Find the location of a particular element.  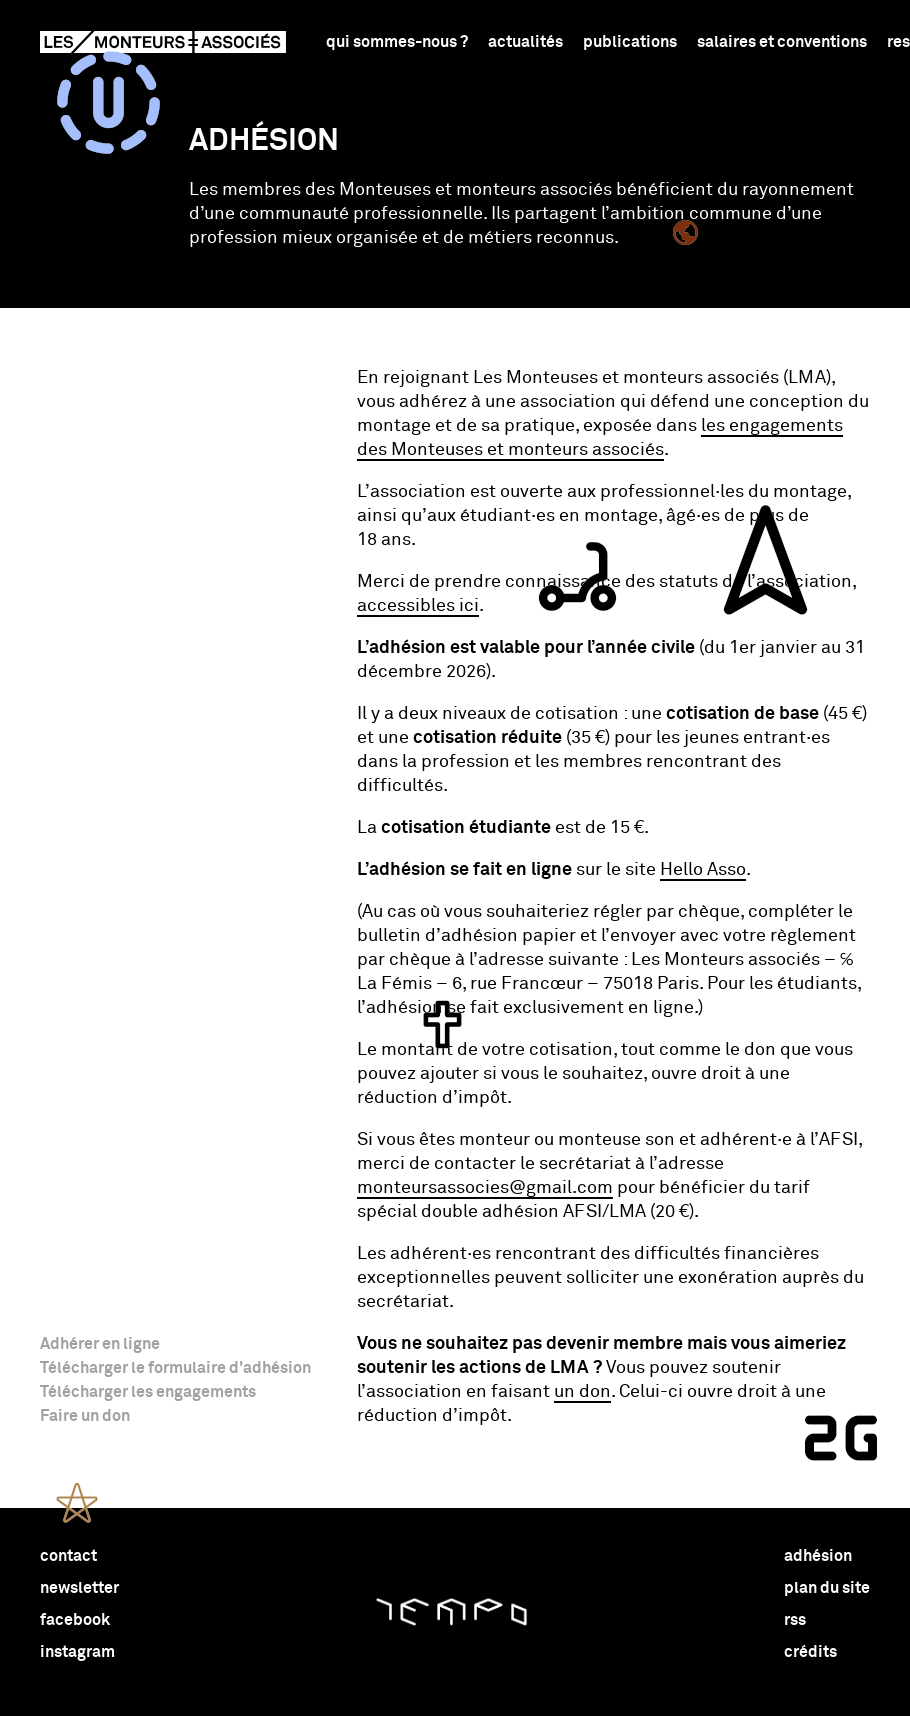

switch to global or worldwide view is located at coordinates (685, 232).